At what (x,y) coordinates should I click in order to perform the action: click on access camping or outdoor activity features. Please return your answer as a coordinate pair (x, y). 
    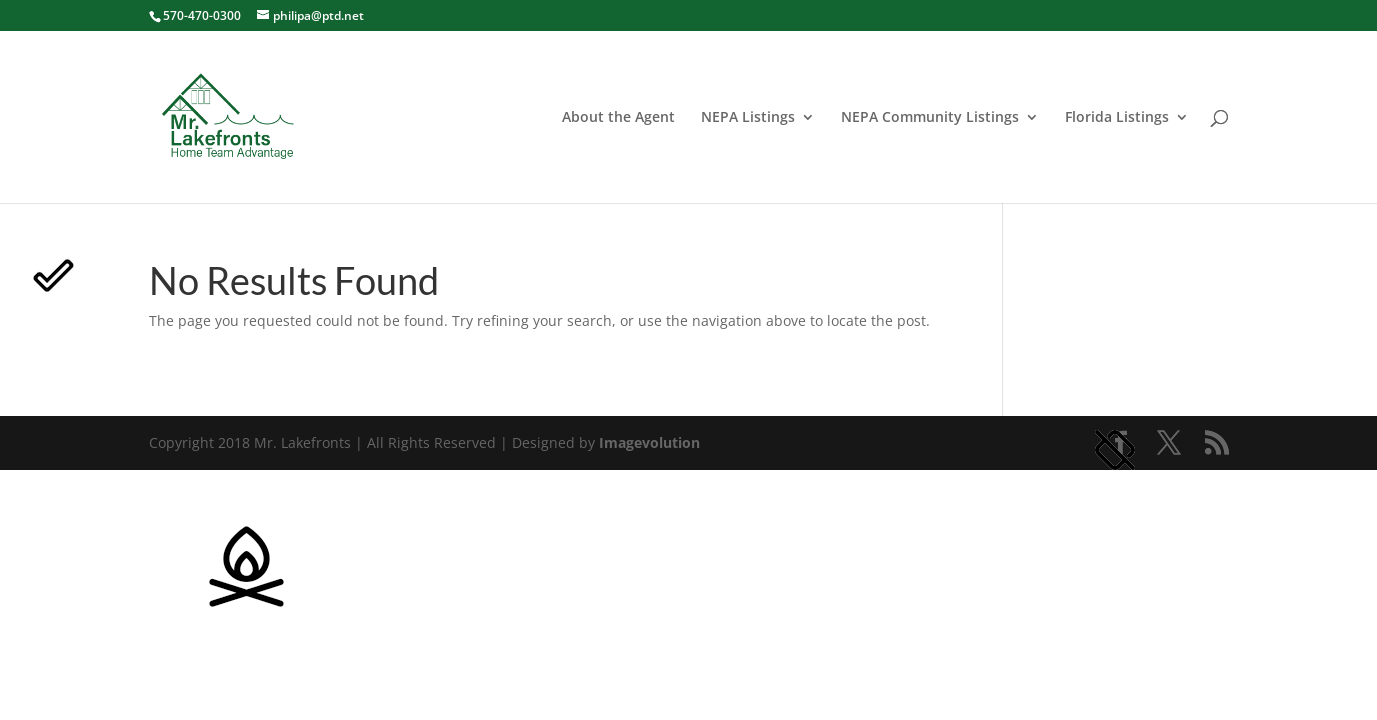
    Looking at the image, I should click on (246, 566).